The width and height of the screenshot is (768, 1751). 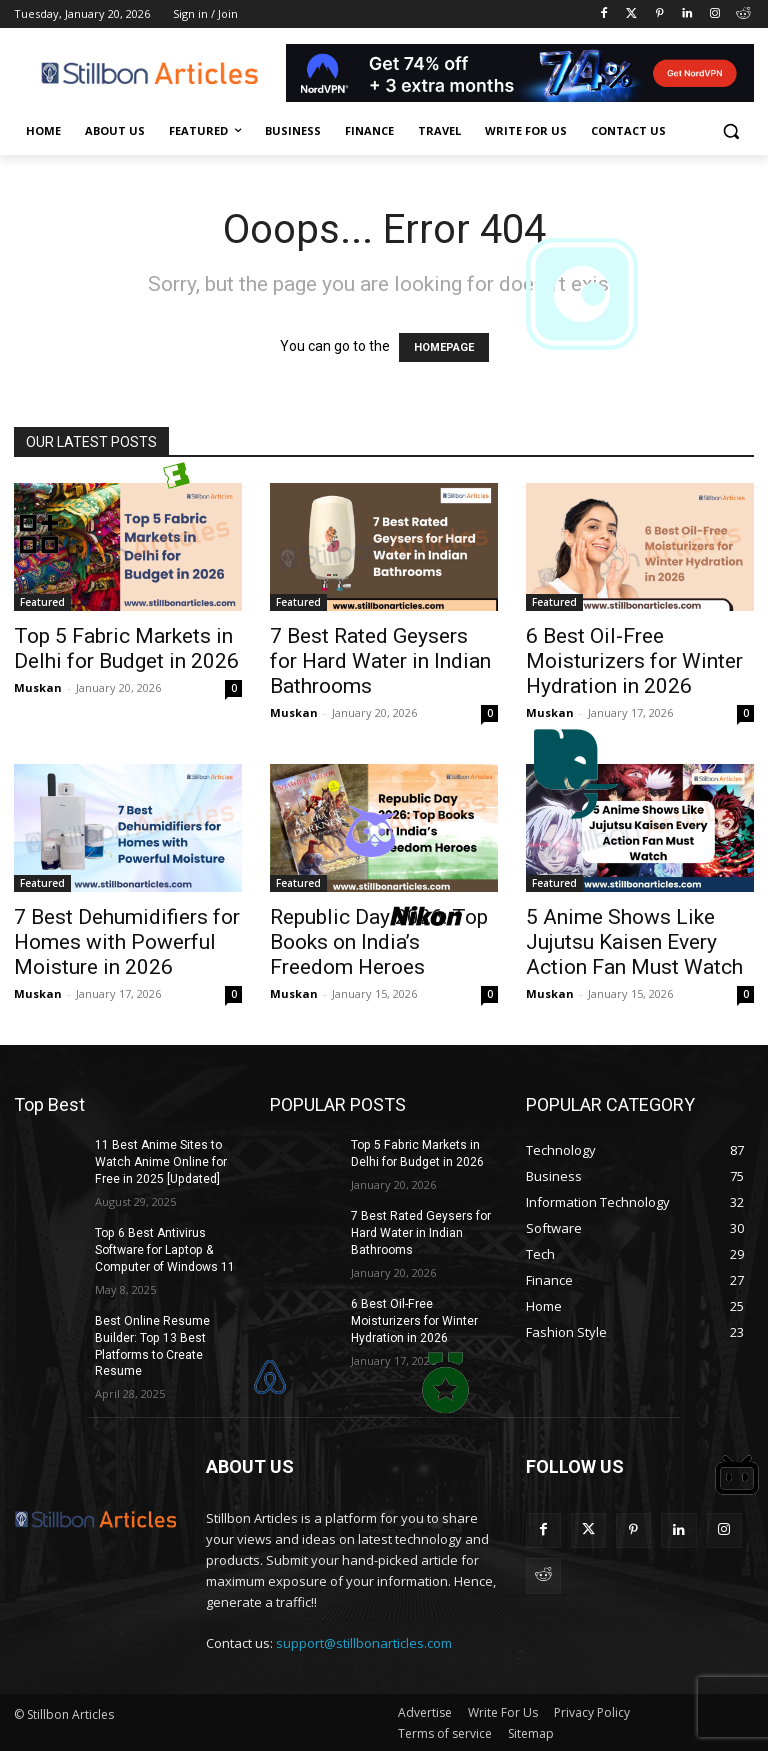 I want to click on open the Airbnb app, so click(x=270, y=1377).